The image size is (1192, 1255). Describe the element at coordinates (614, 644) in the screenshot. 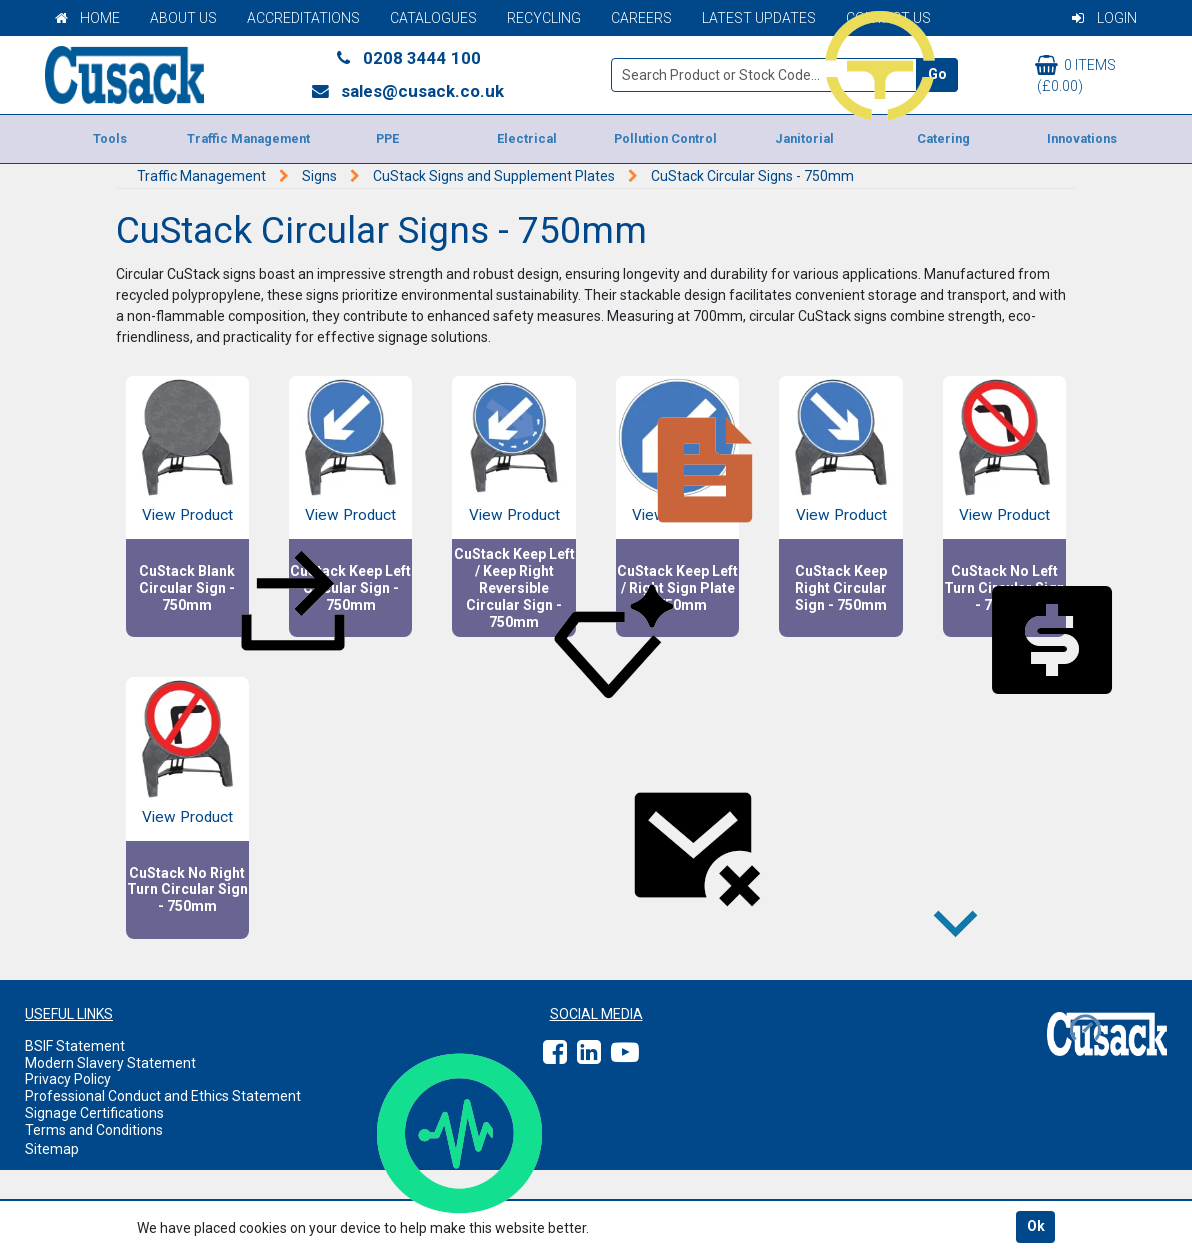

I see `premium or luxury feature indicator` at that location.